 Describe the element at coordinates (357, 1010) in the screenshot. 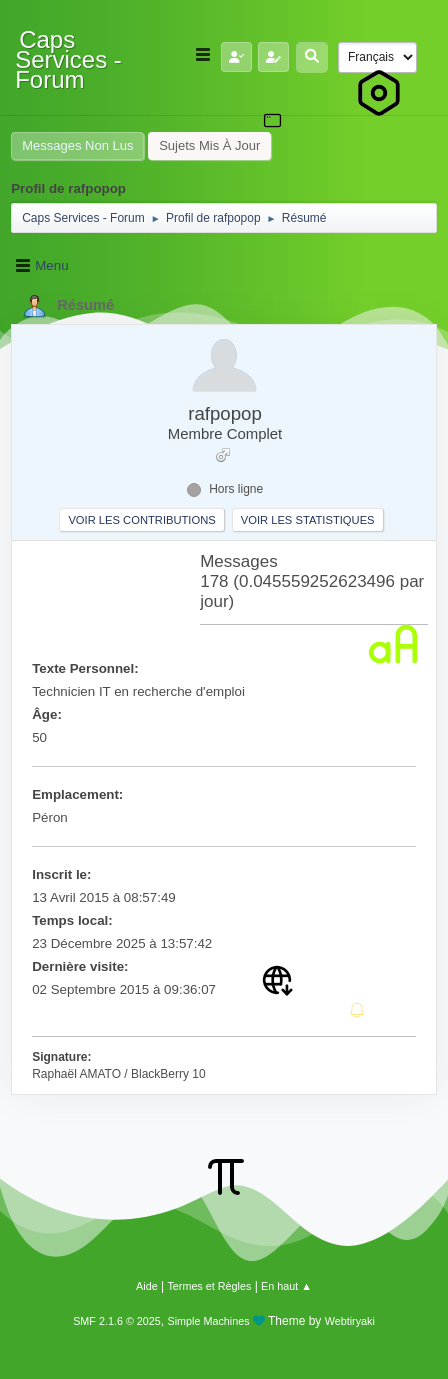

I see `view notifications` at that location.